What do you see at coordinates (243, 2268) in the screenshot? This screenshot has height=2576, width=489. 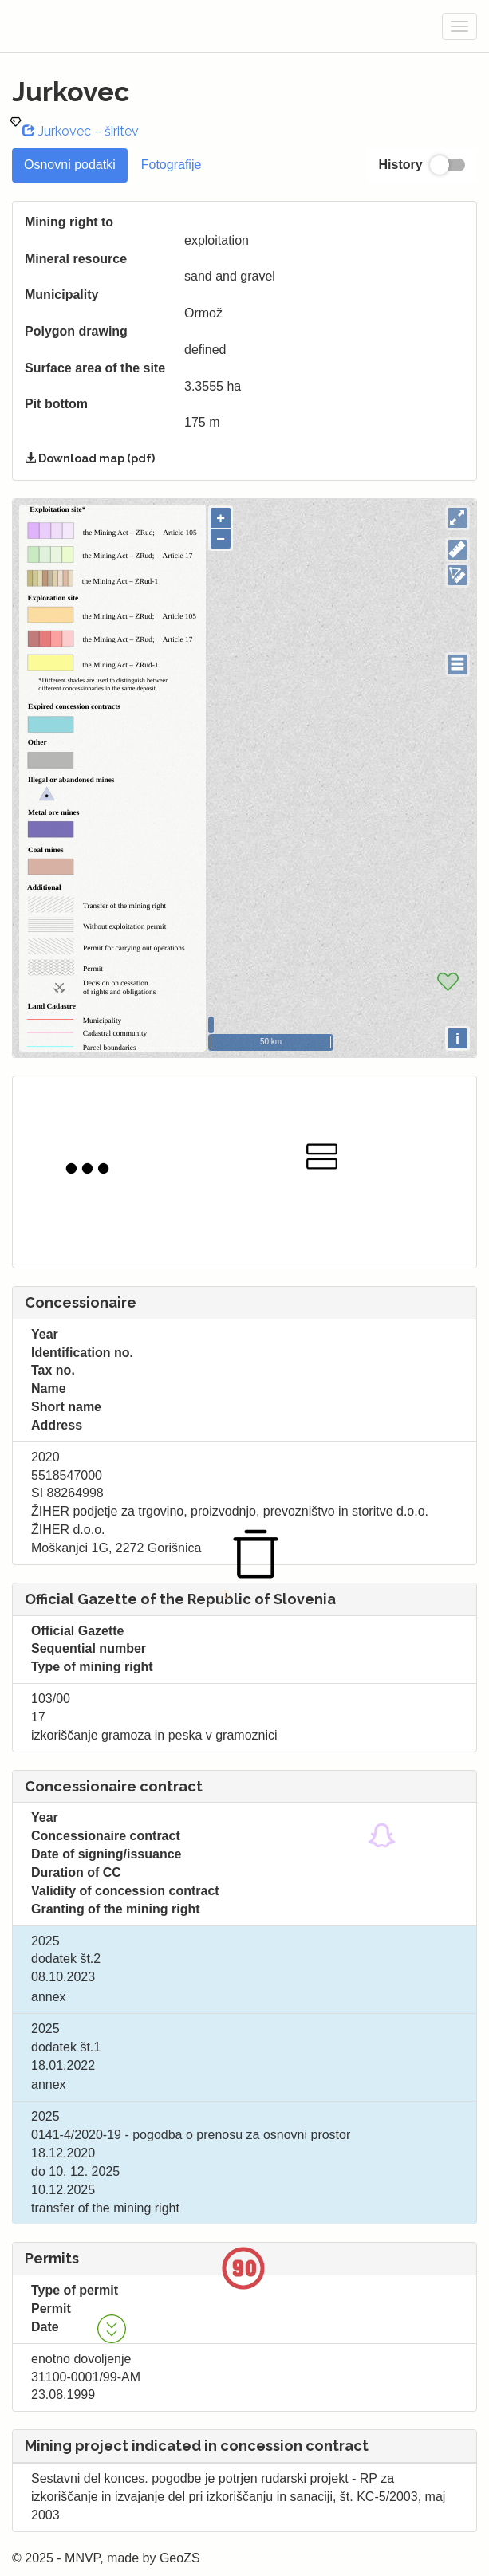 I see `set timer or duration for 90 seconds` at bounding box center [243, 2268].